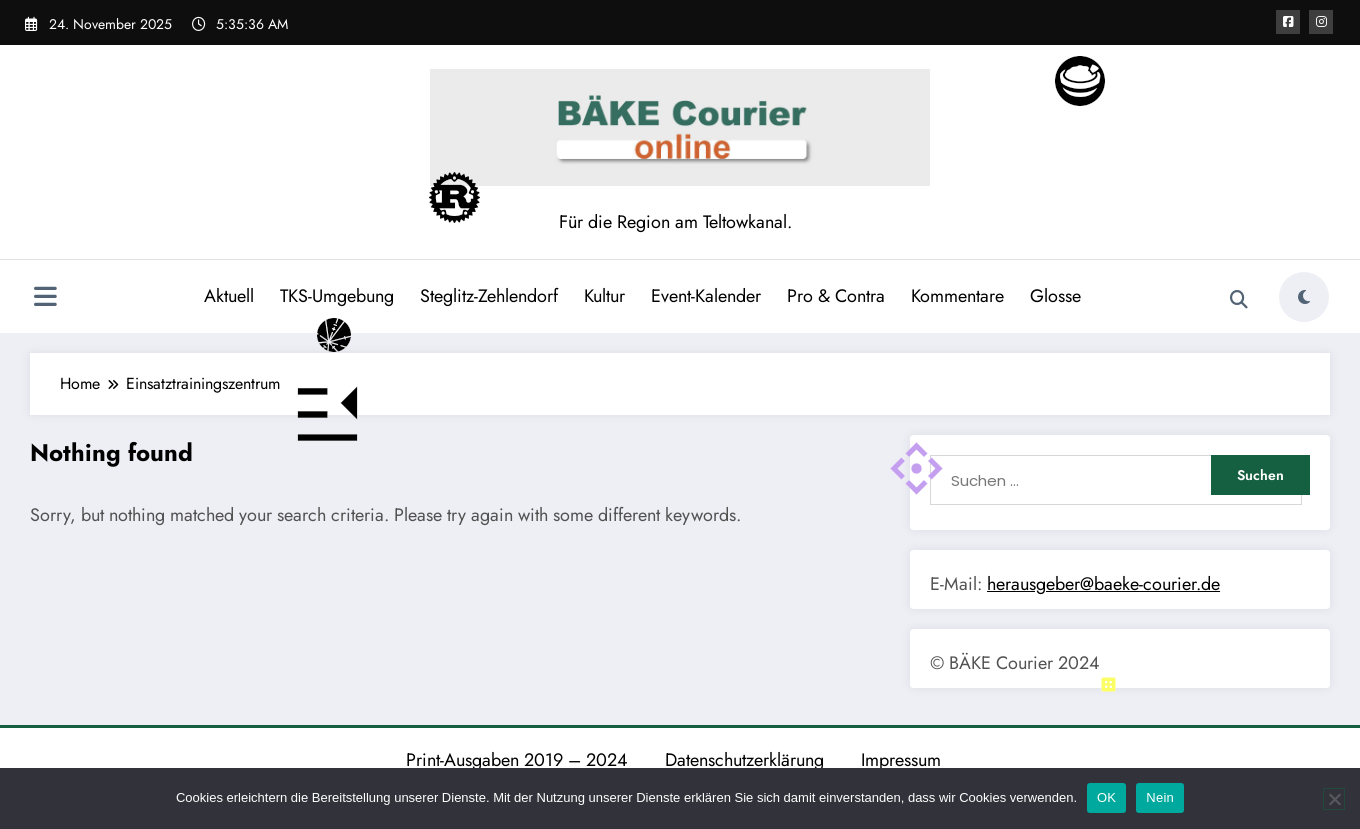 The width and height of the screenshot is (1360, 829). What do you see at coordinates (327, 414) in the screenshot?
I see `collapse or hide the sidebar menu` at bounding box center [327, 414].